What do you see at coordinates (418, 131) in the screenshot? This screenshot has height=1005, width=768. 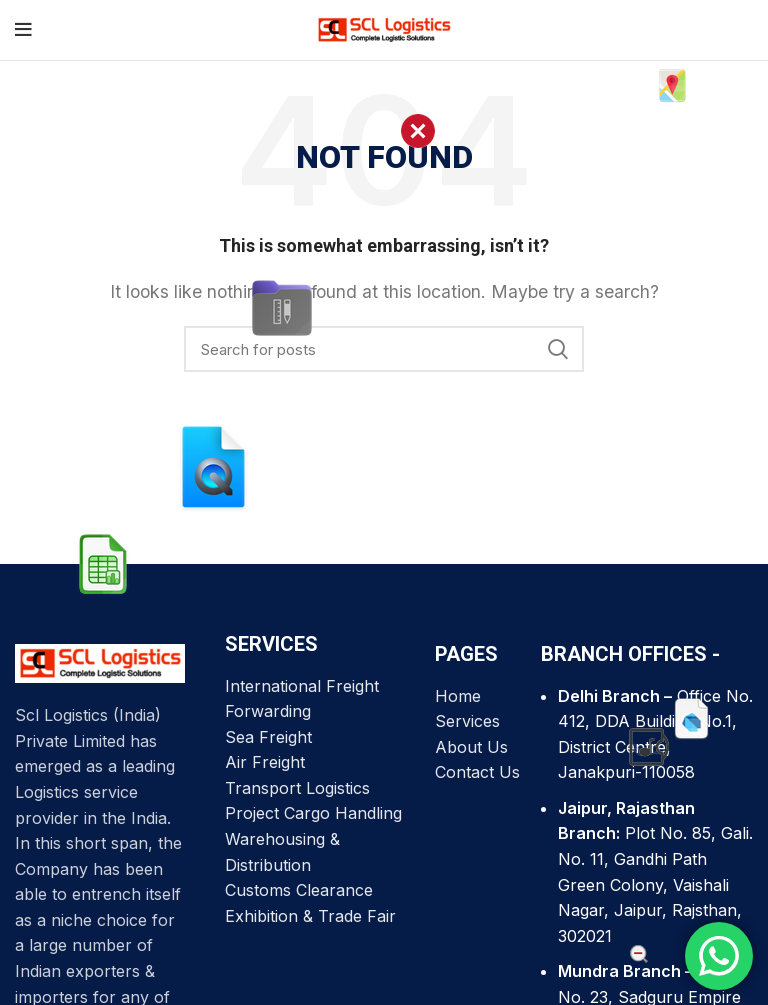 I see `stop or cancel the current action` at bounding box center [418, 131].